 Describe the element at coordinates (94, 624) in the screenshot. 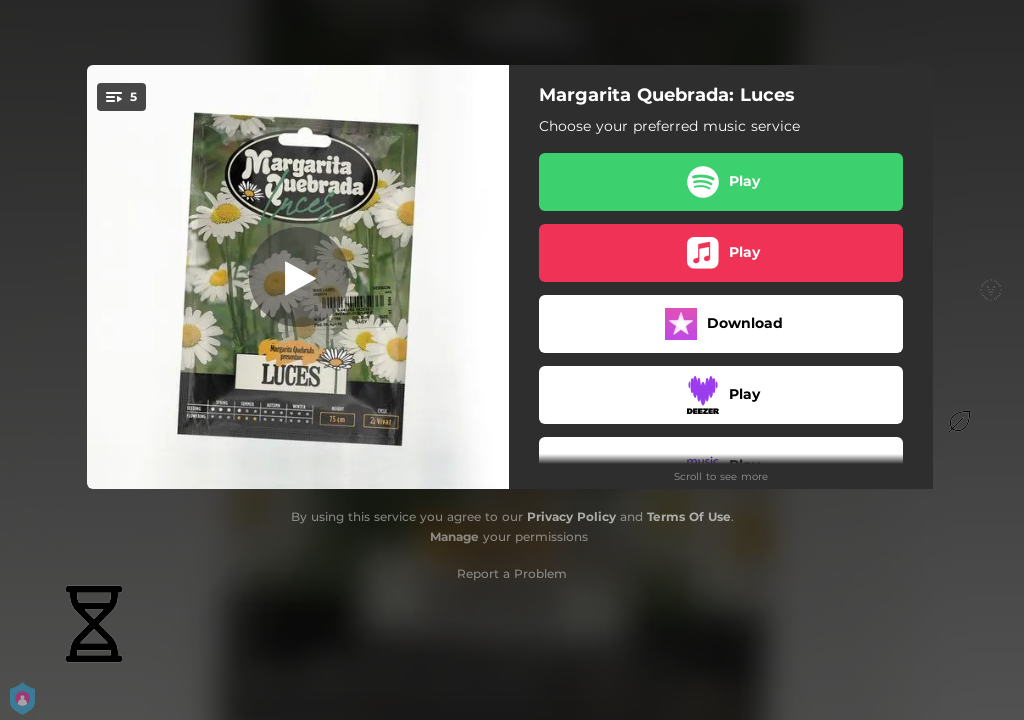

I see `indicates a process is in progress` at that location.